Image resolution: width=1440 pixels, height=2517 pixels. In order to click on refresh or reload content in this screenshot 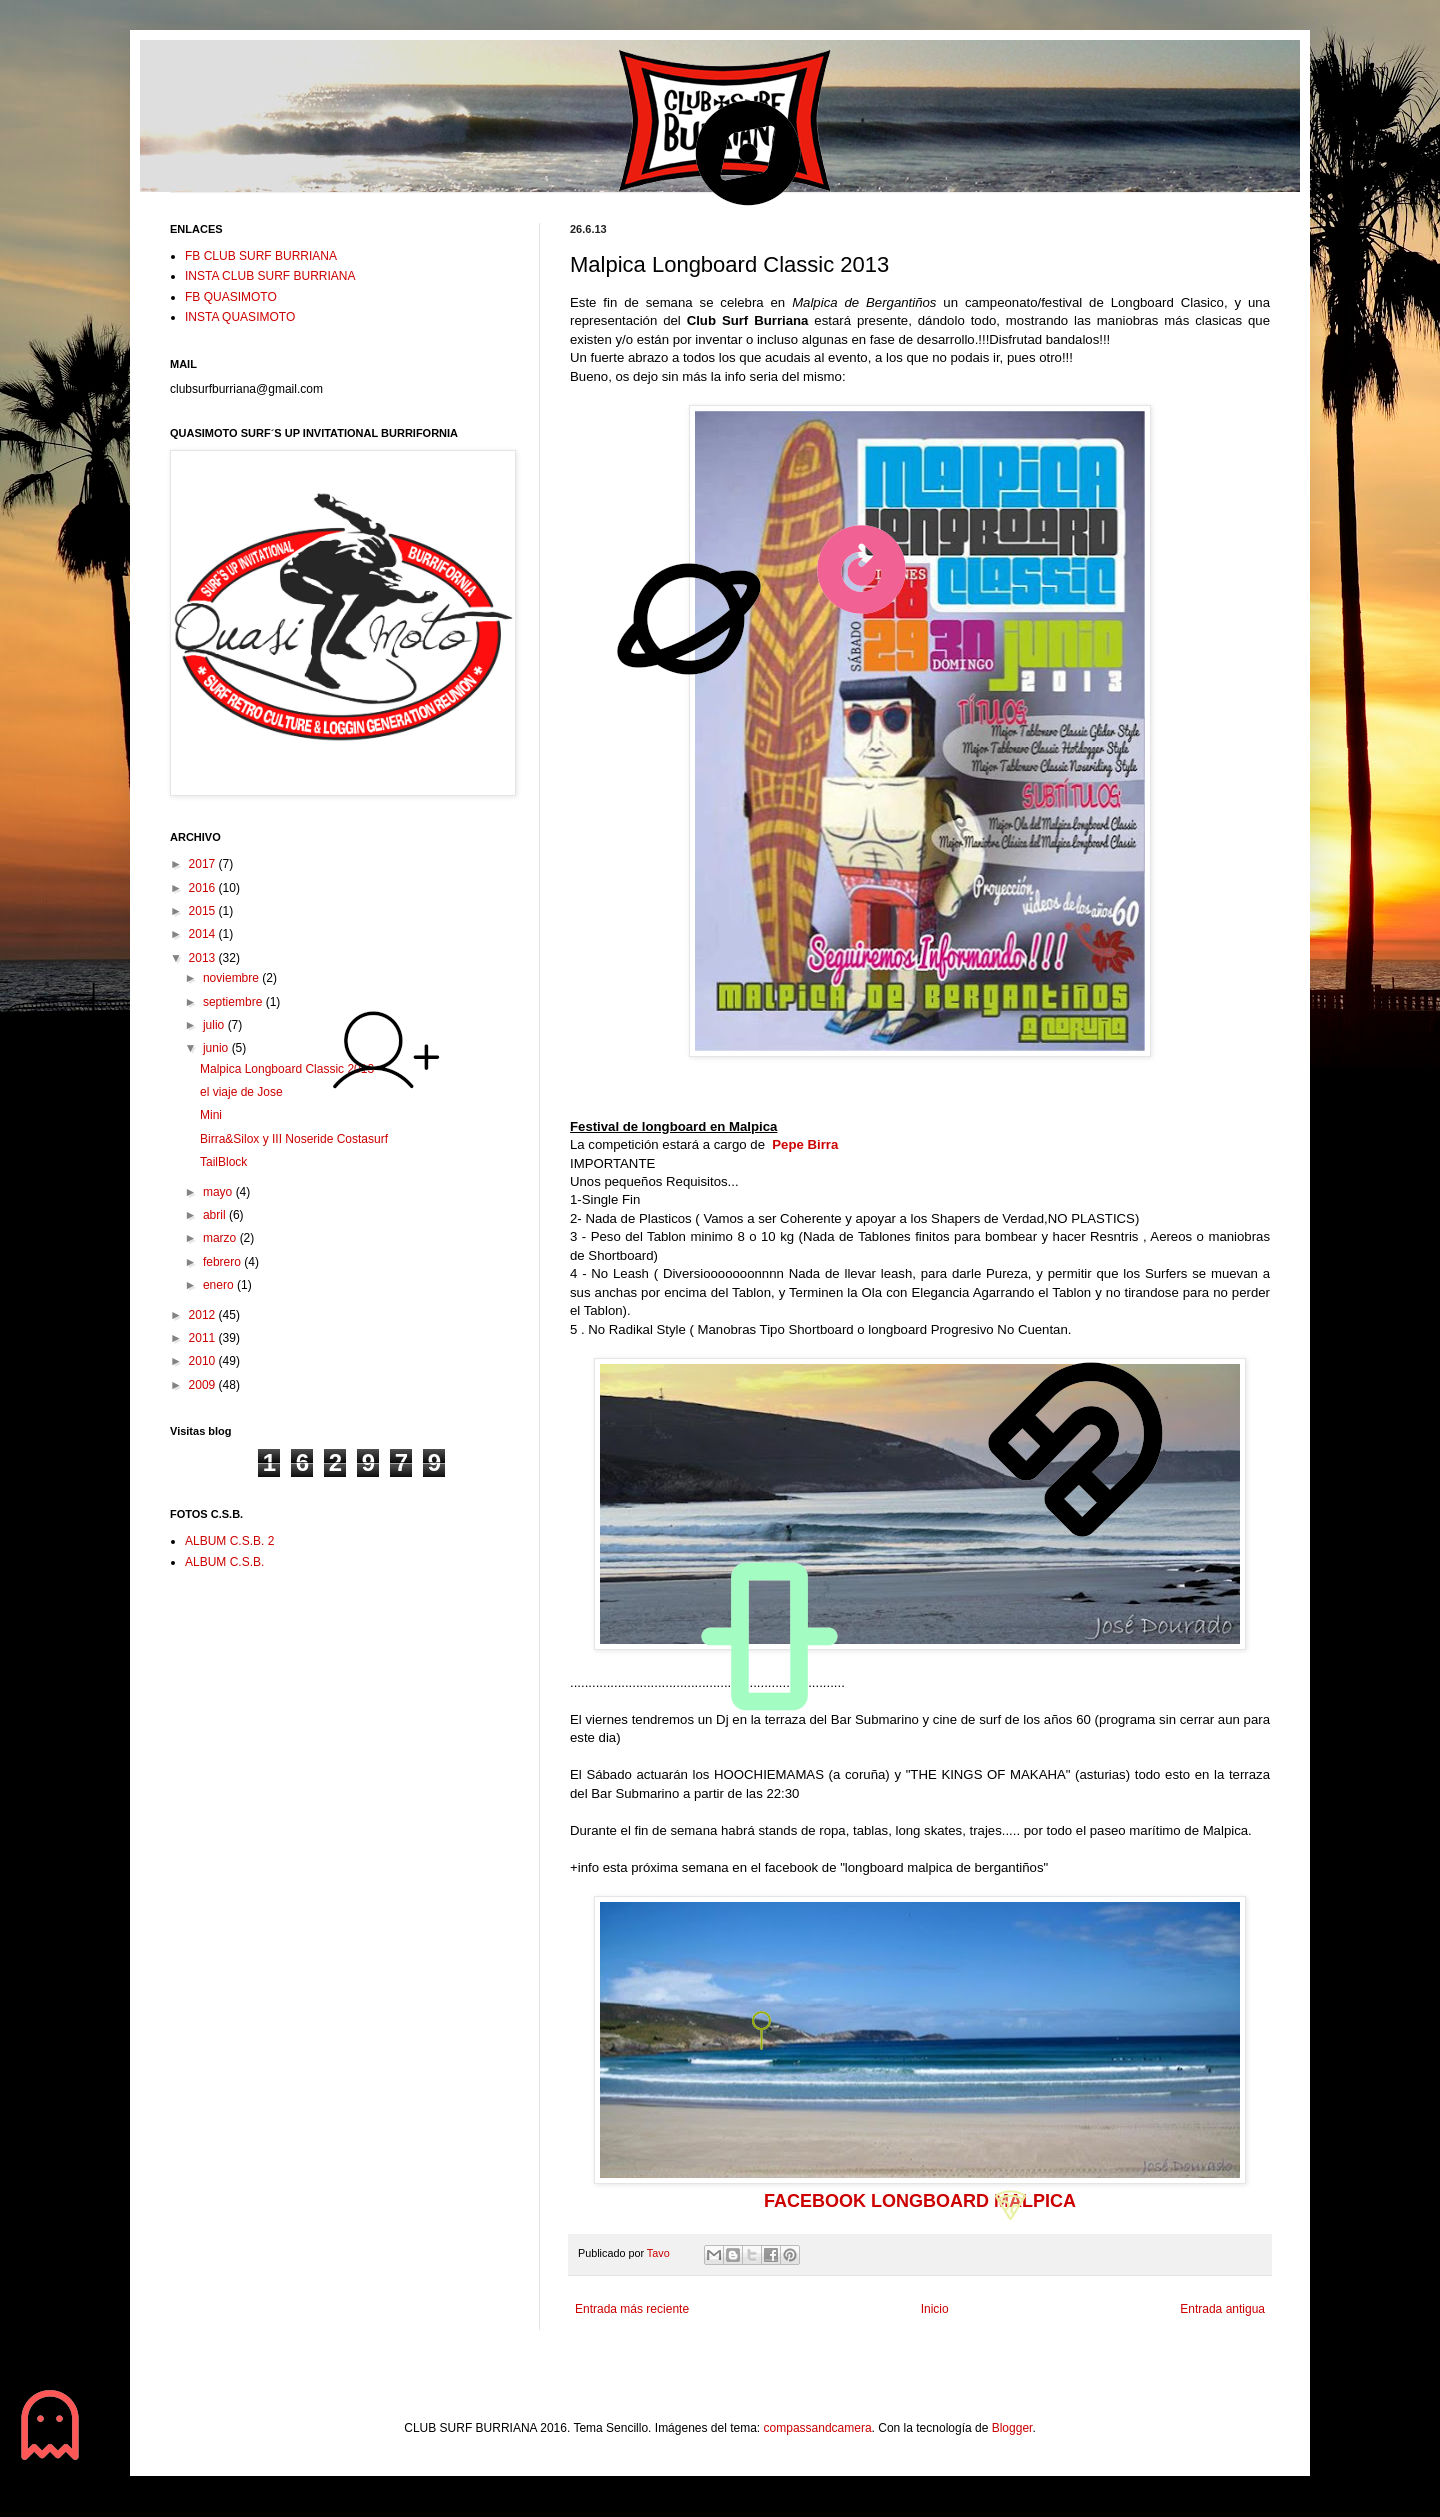, I will do `click(861, 569)`.